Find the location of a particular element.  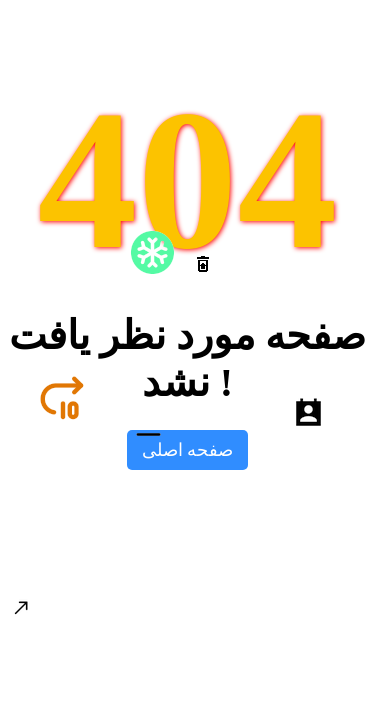

open link in new tab or window is located at coordinates (21, 607).